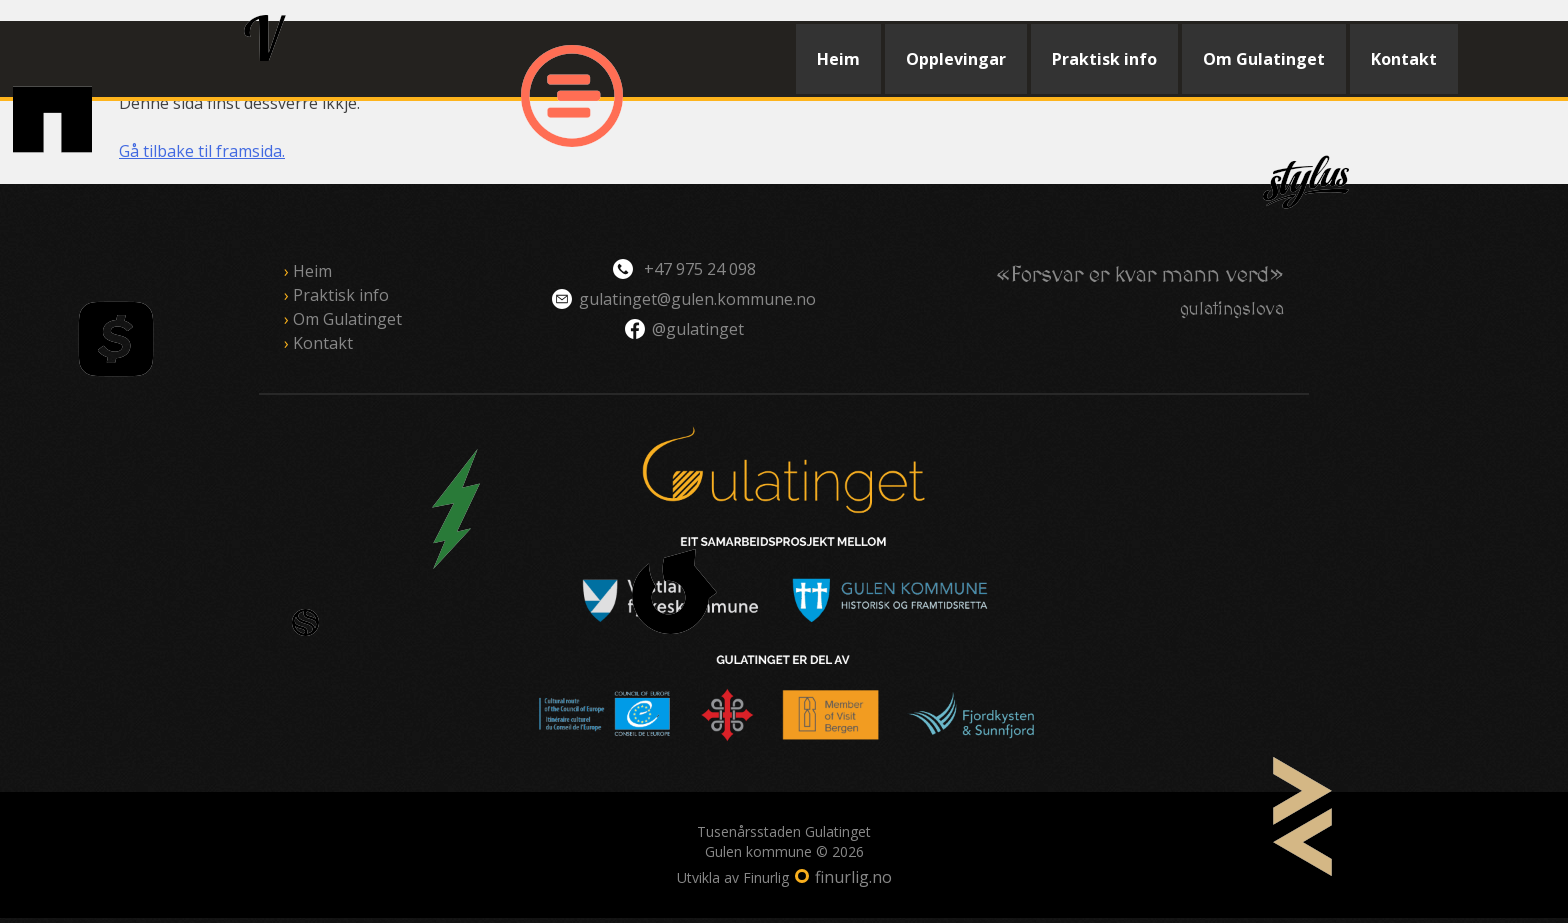 This screenshot has height=923, width=1568. I want to click on NetApp company logo, so click(52, 119).